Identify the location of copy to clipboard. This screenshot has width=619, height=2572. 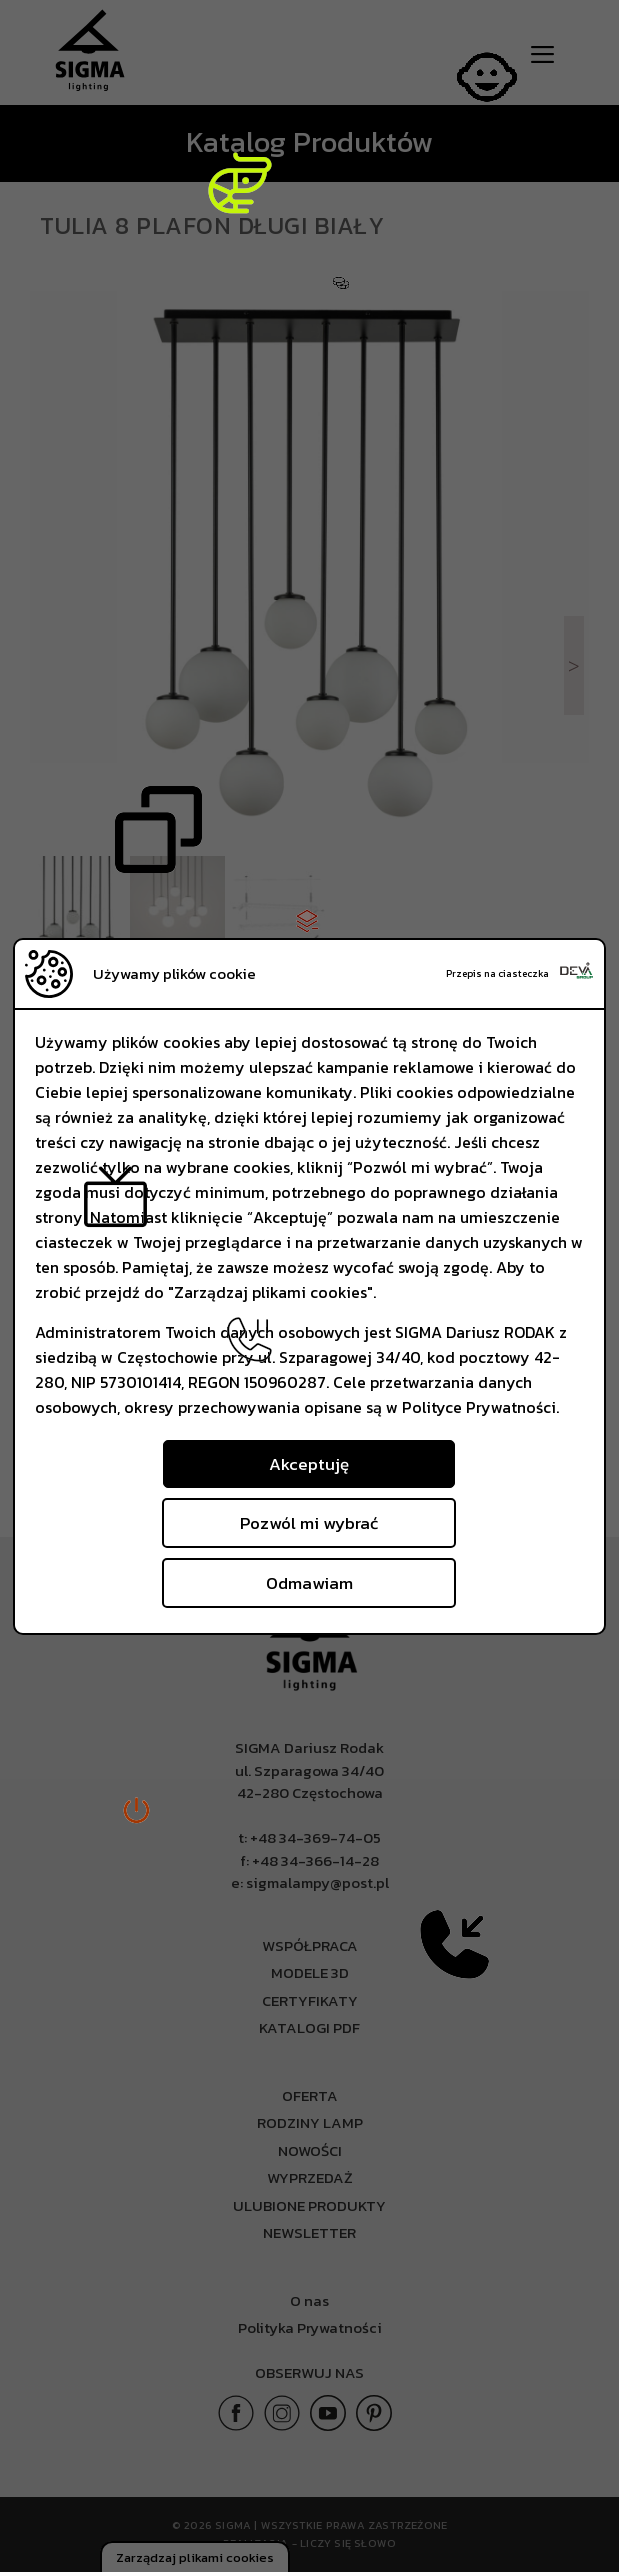
(158, 829).